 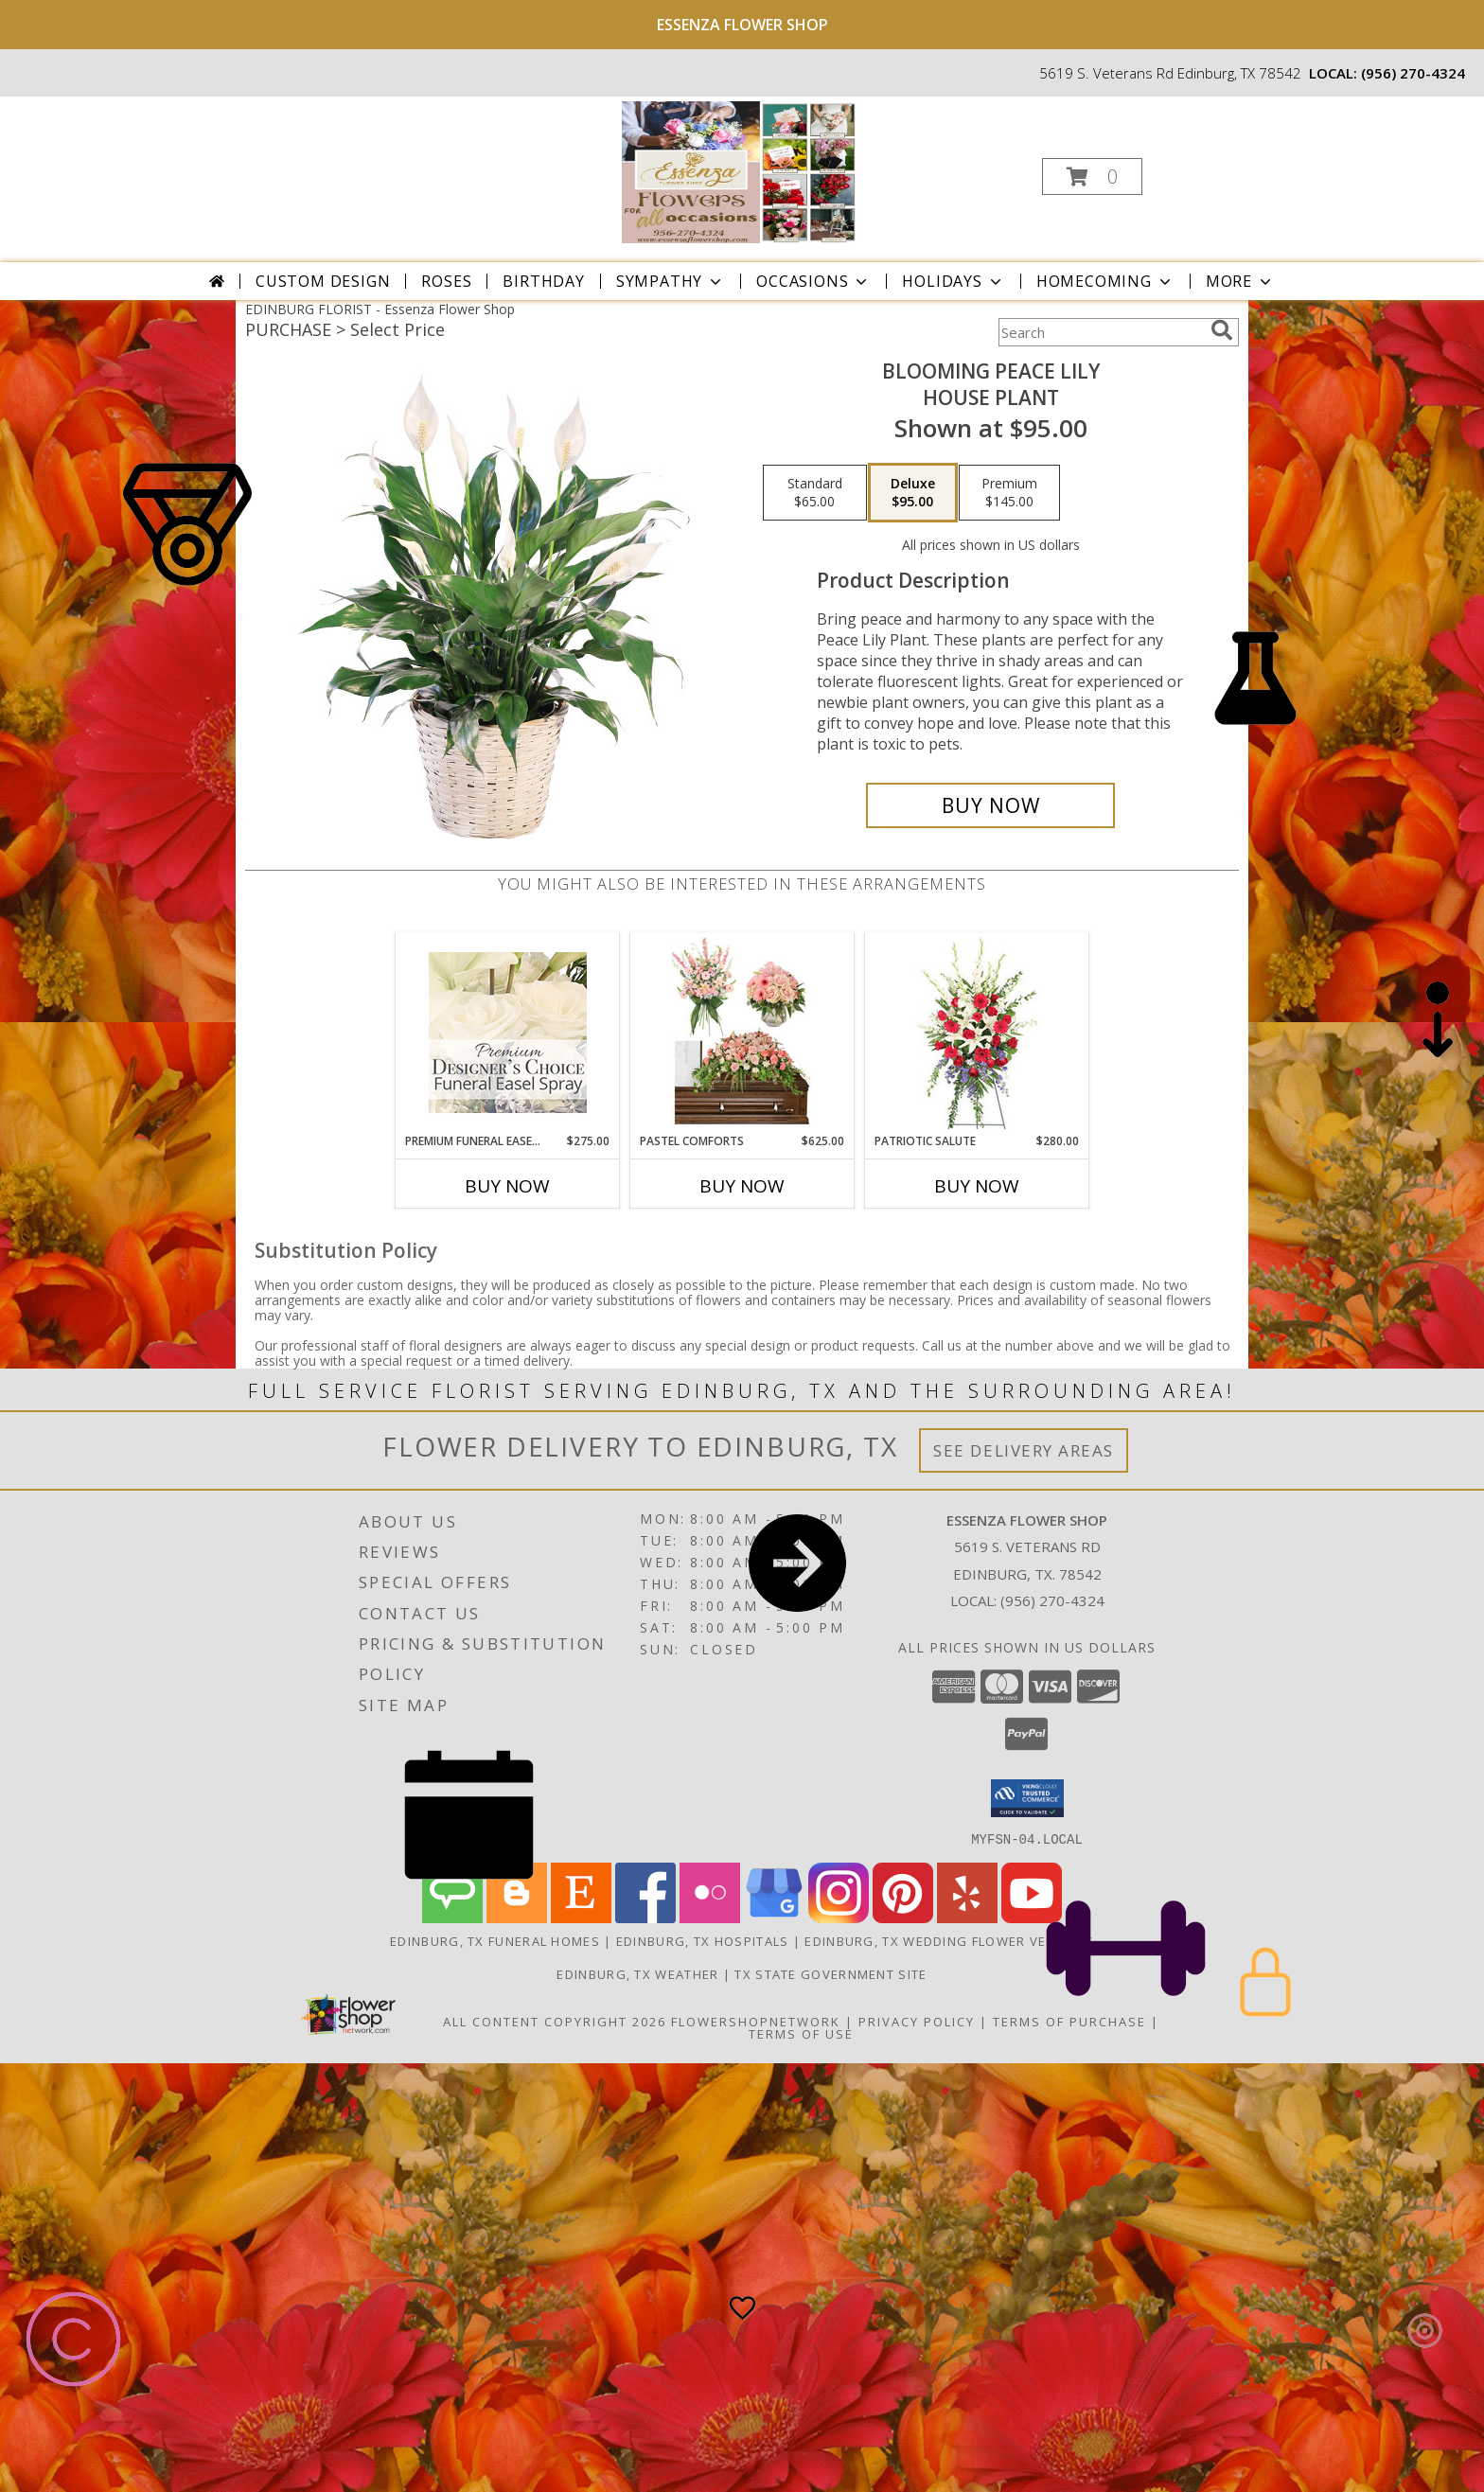 What do you see at coordinates (742, 2307) in the screenshot?
I see `add item to favorites` at bounding box center [742, 2307].